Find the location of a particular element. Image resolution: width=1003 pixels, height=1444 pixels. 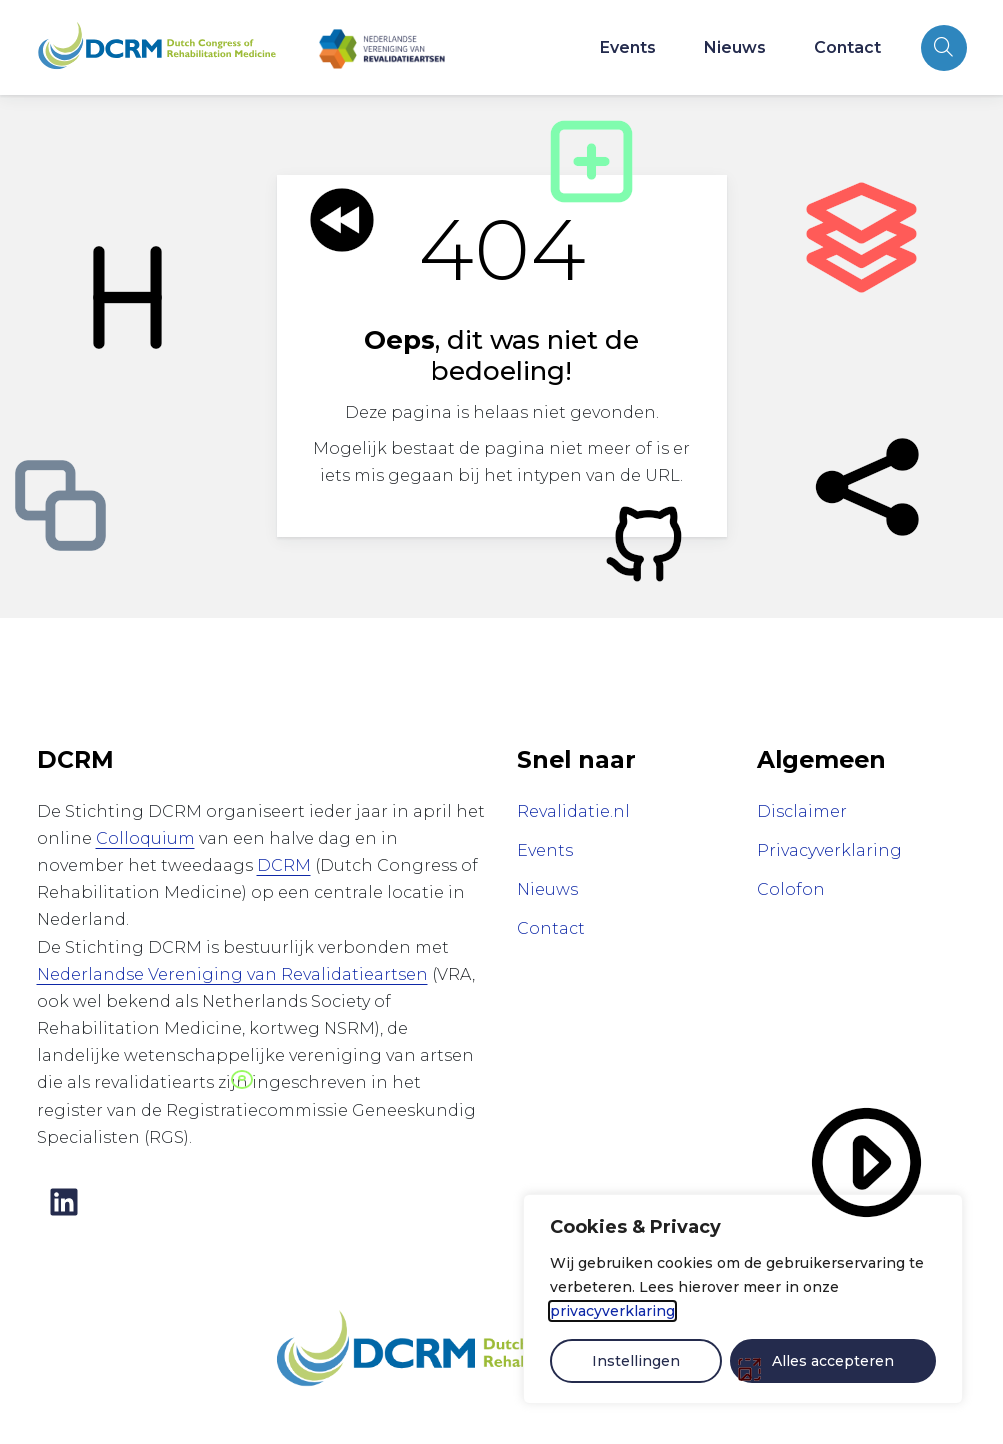

copy to clipboard is located at coordinates (60, 505).